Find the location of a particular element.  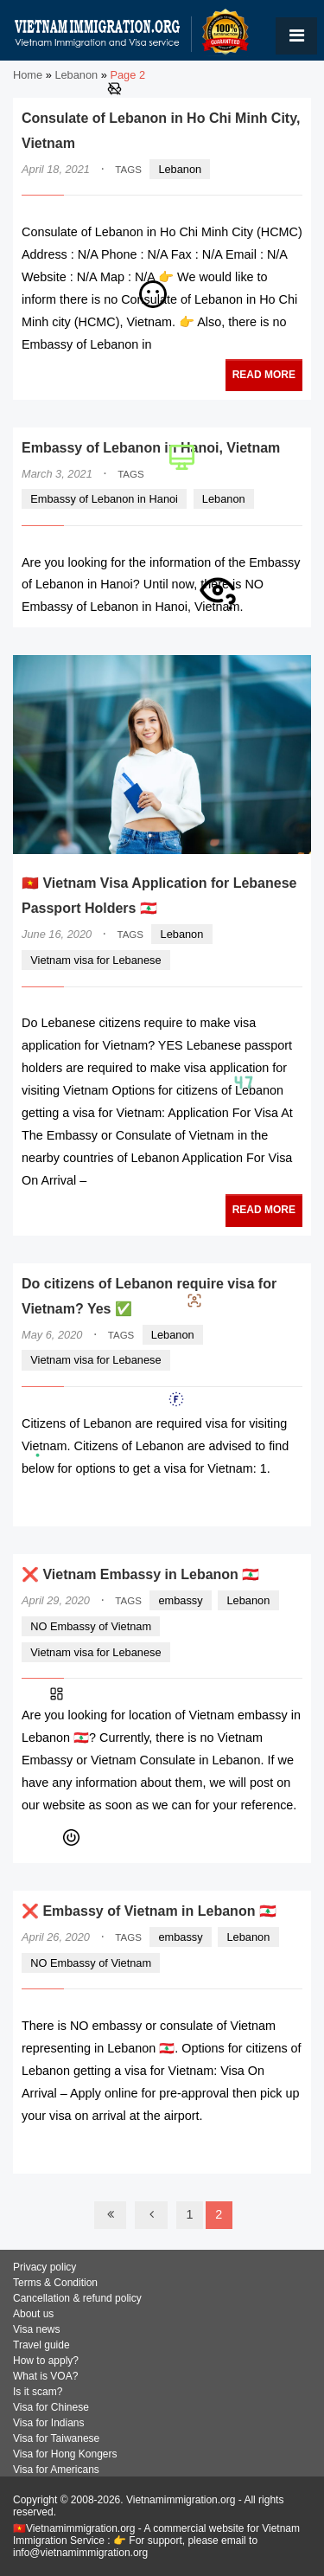

turn device on or off is located at coordinates (71, 1837).